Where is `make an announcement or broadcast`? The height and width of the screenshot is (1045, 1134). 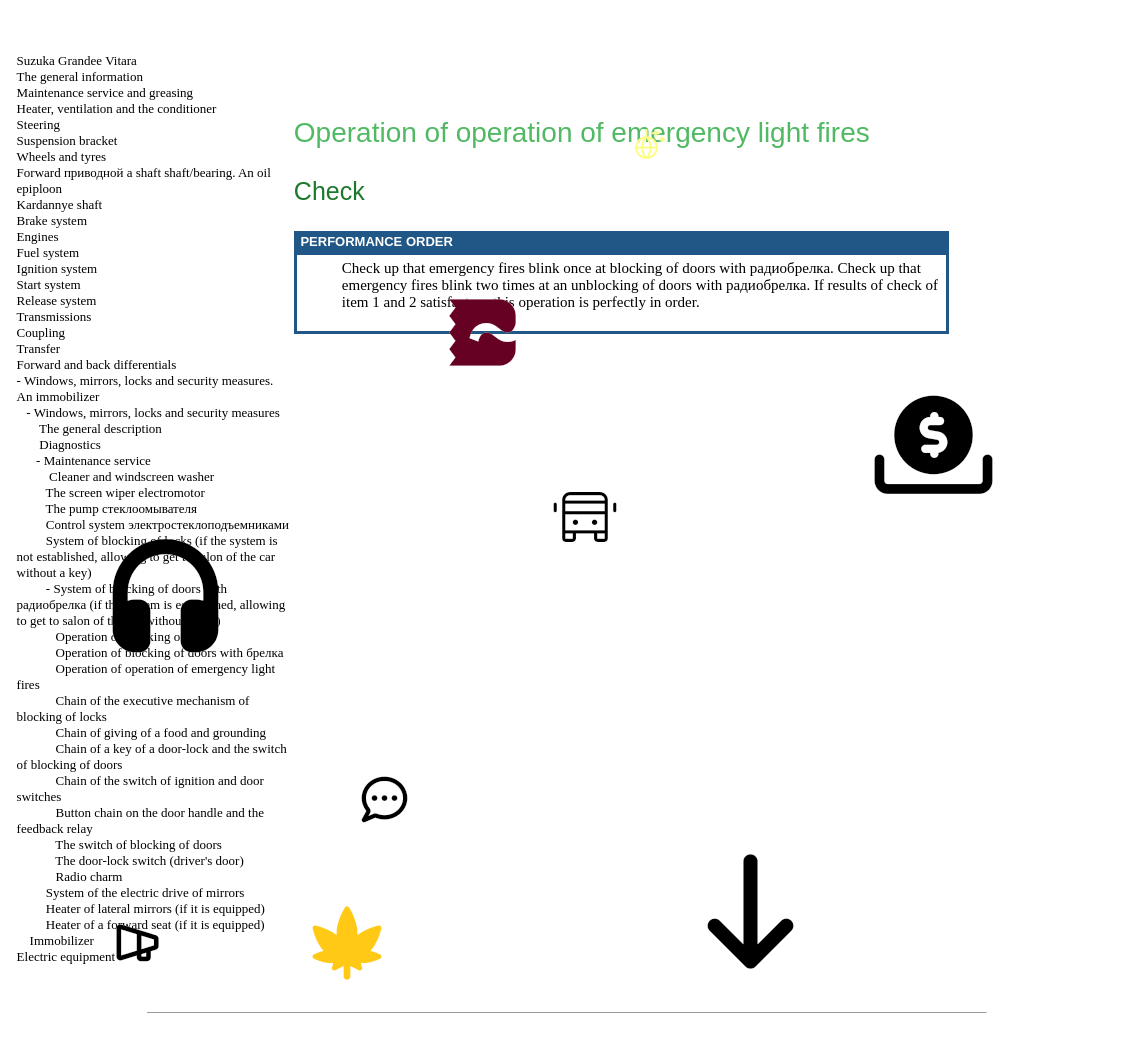
make an announcement or broadcast is located at coordinates (136, 944).